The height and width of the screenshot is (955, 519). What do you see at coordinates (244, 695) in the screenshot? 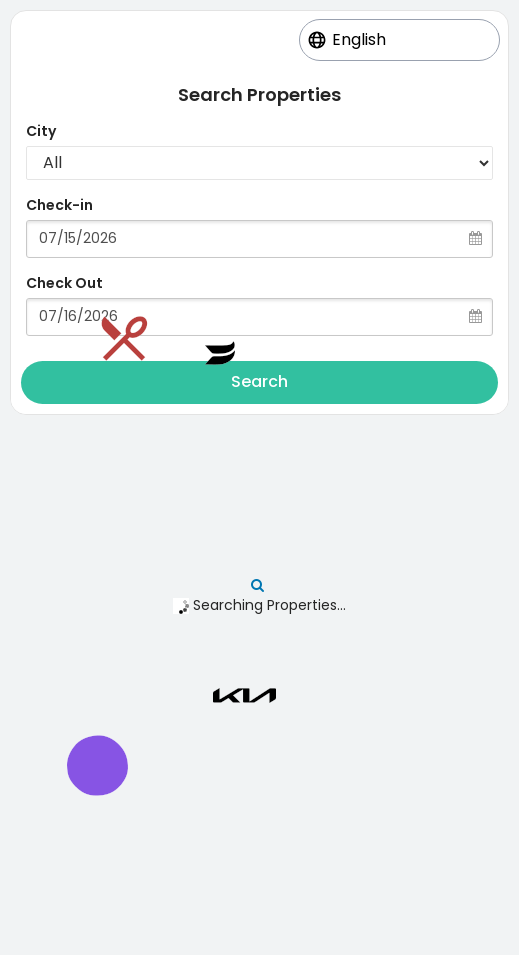
I see `Kia brand logo` at bounding box center [244, 695].